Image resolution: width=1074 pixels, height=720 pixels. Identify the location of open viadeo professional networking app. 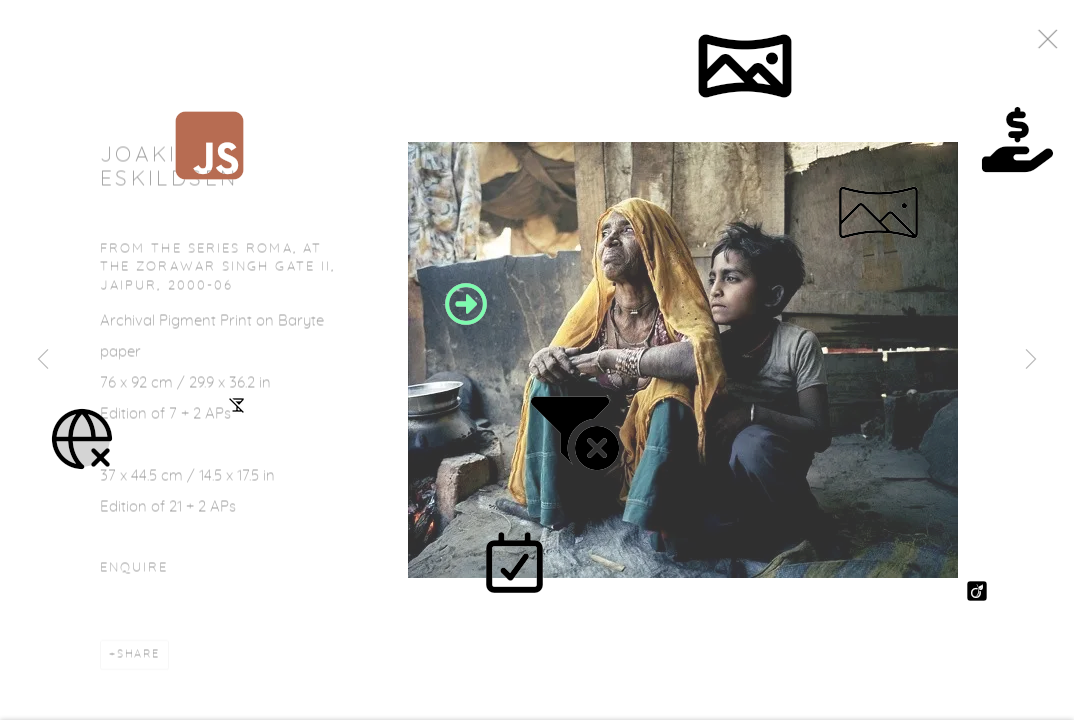
(977, 591).